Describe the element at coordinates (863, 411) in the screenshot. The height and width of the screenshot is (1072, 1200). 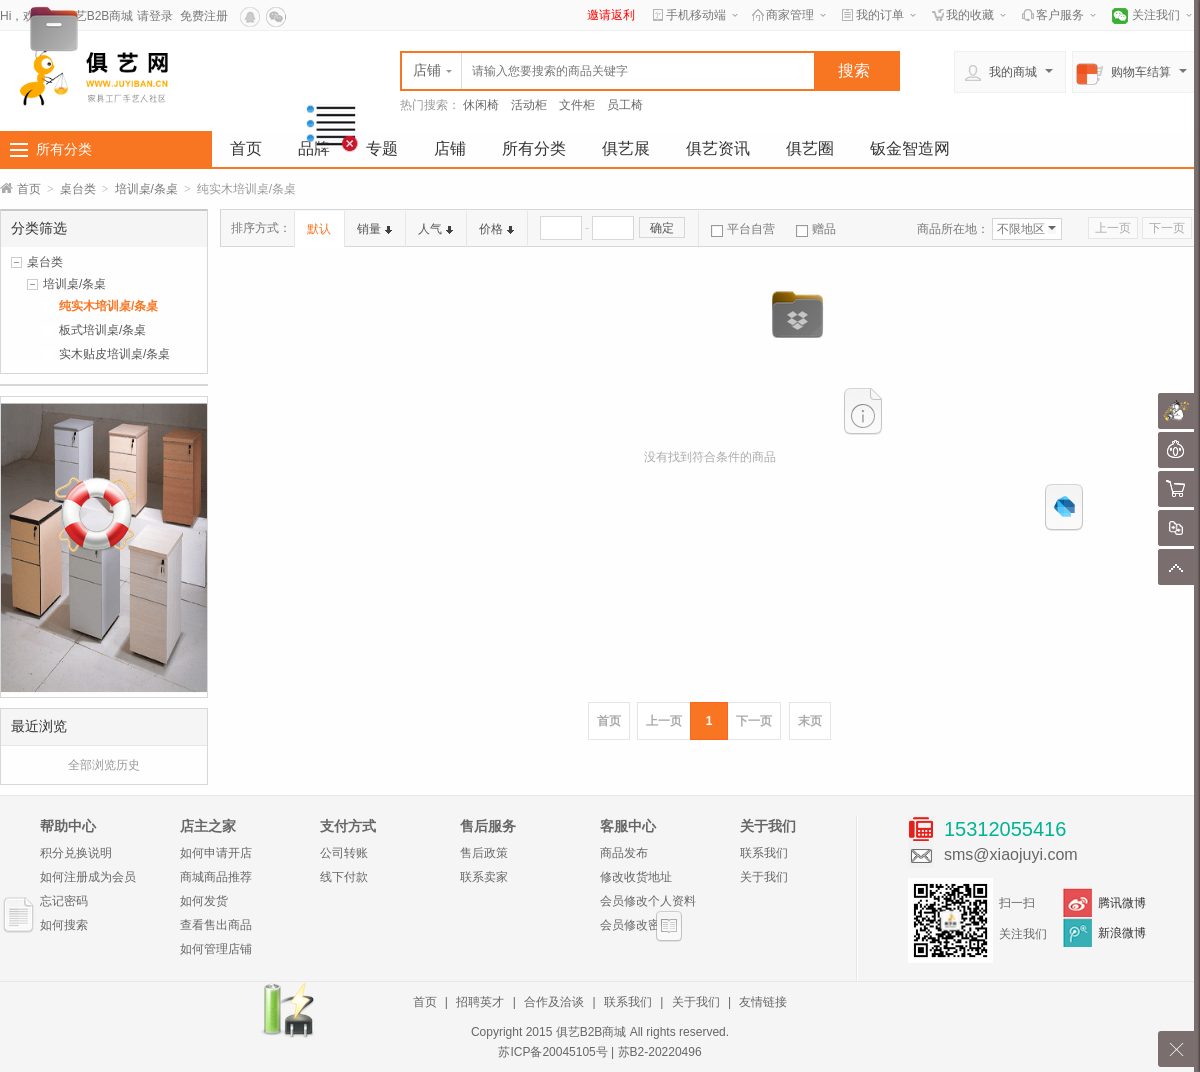
I see `open the readme documentation file` at that location.